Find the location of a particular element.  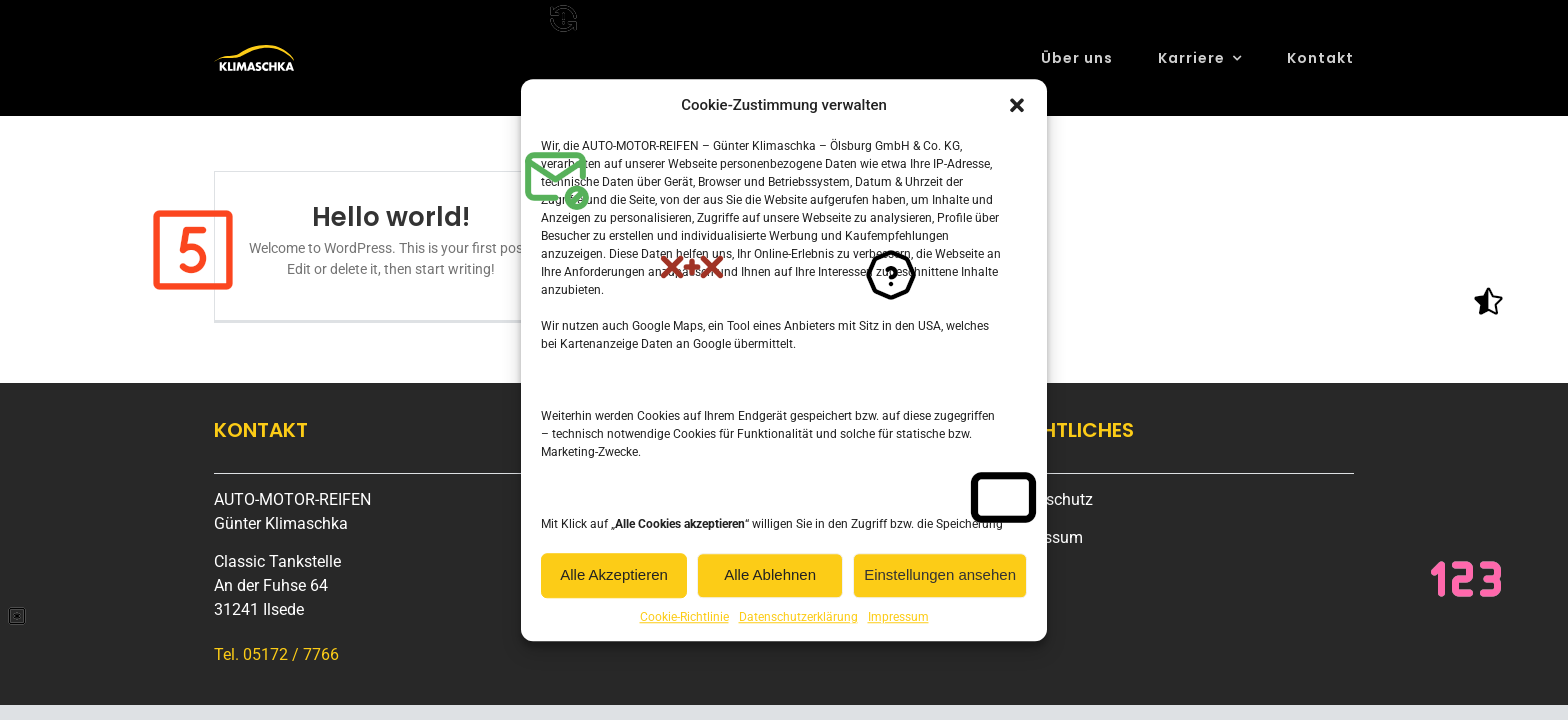

refresh required with warning or alert is located at coordinates (563, 18).